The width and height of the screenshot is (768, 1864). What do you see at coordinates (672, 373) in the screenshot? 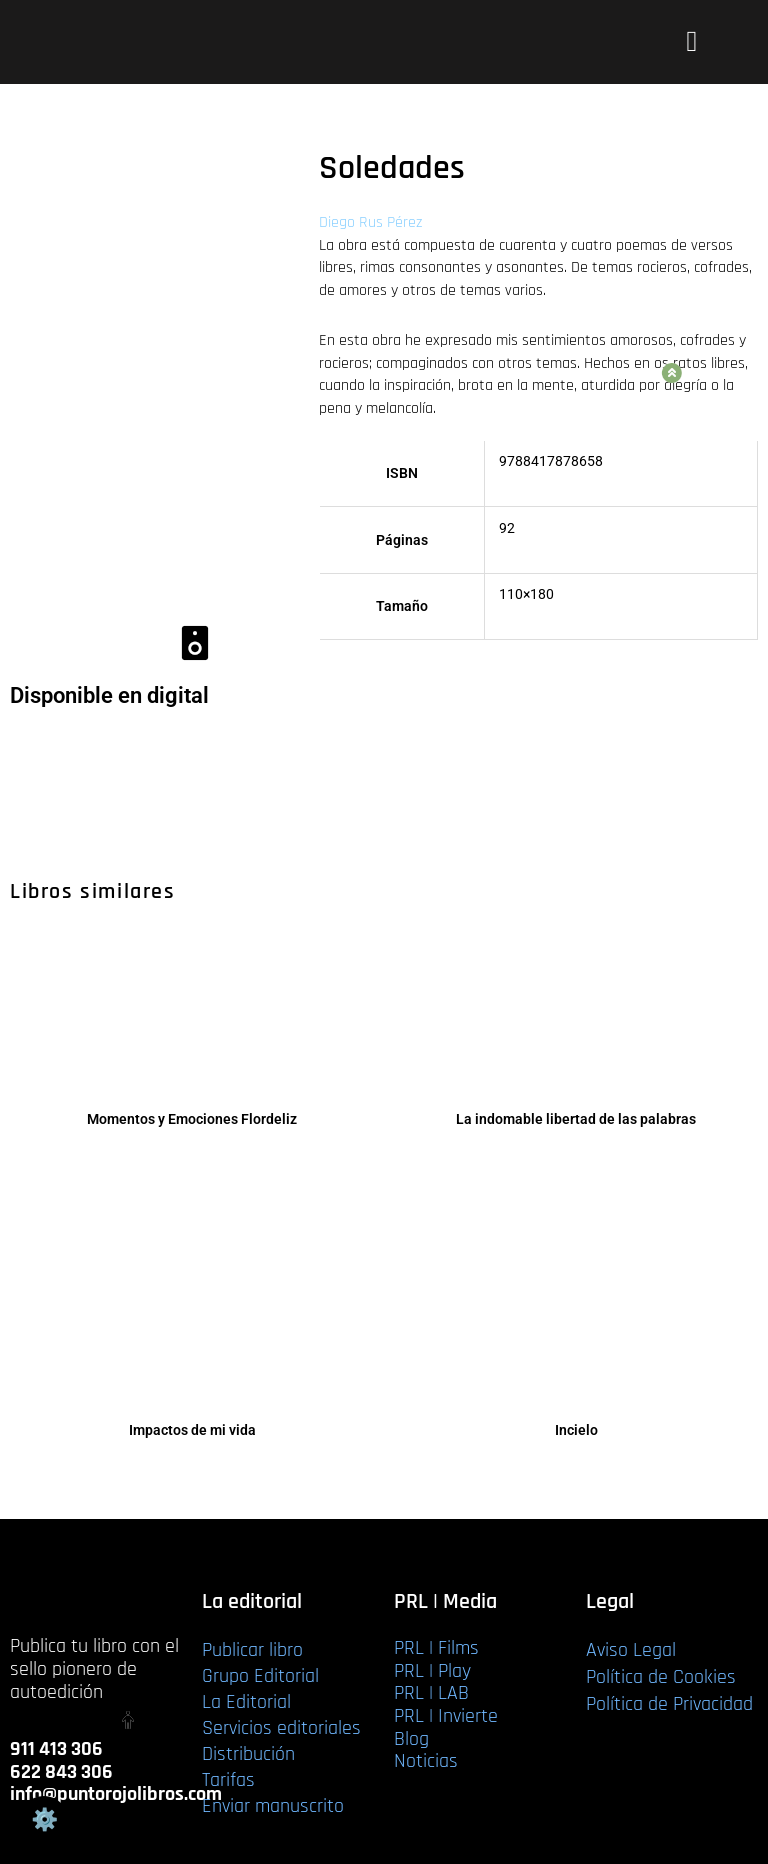
I see `scroll to top of page` at bounding box center [672, 373].